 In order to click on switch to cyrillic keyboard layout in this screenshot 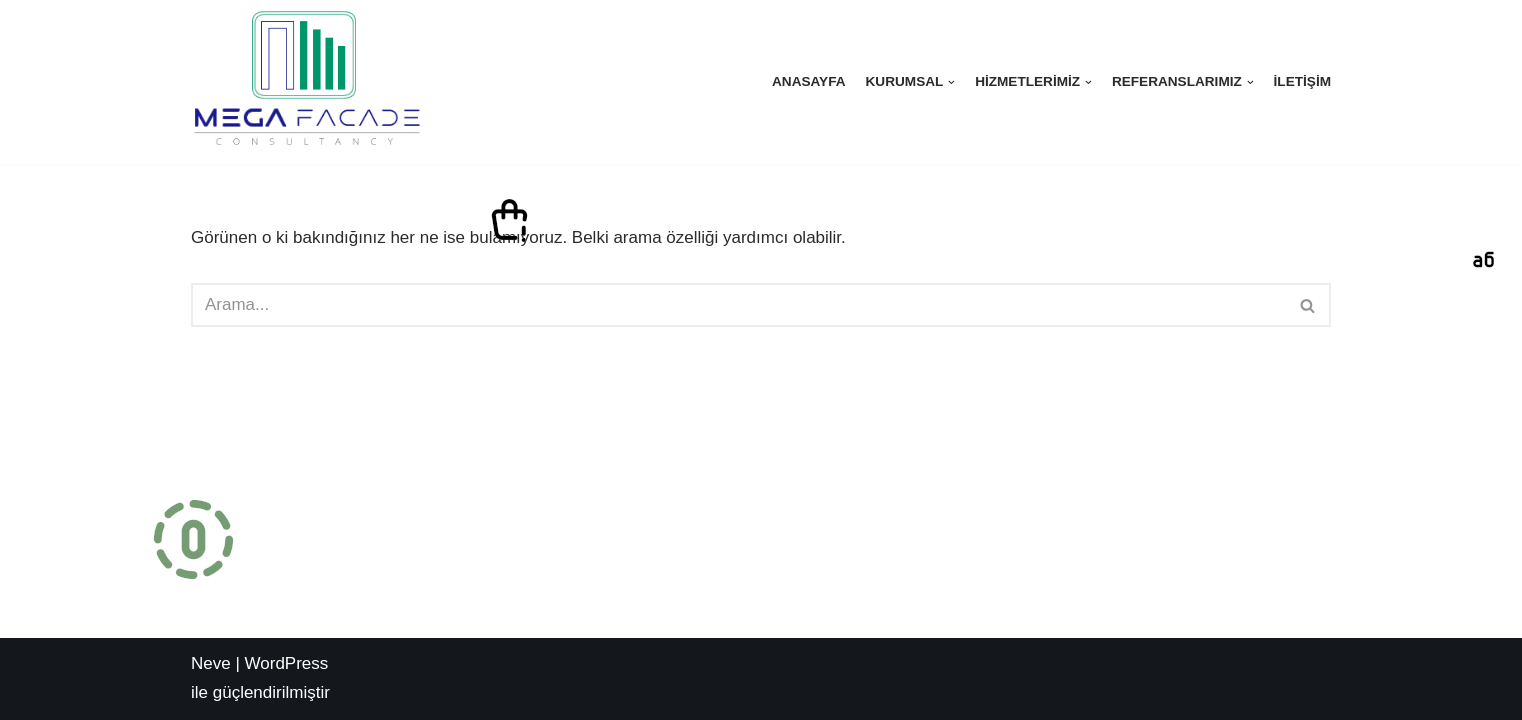, I will do `click(1483, 259)`.